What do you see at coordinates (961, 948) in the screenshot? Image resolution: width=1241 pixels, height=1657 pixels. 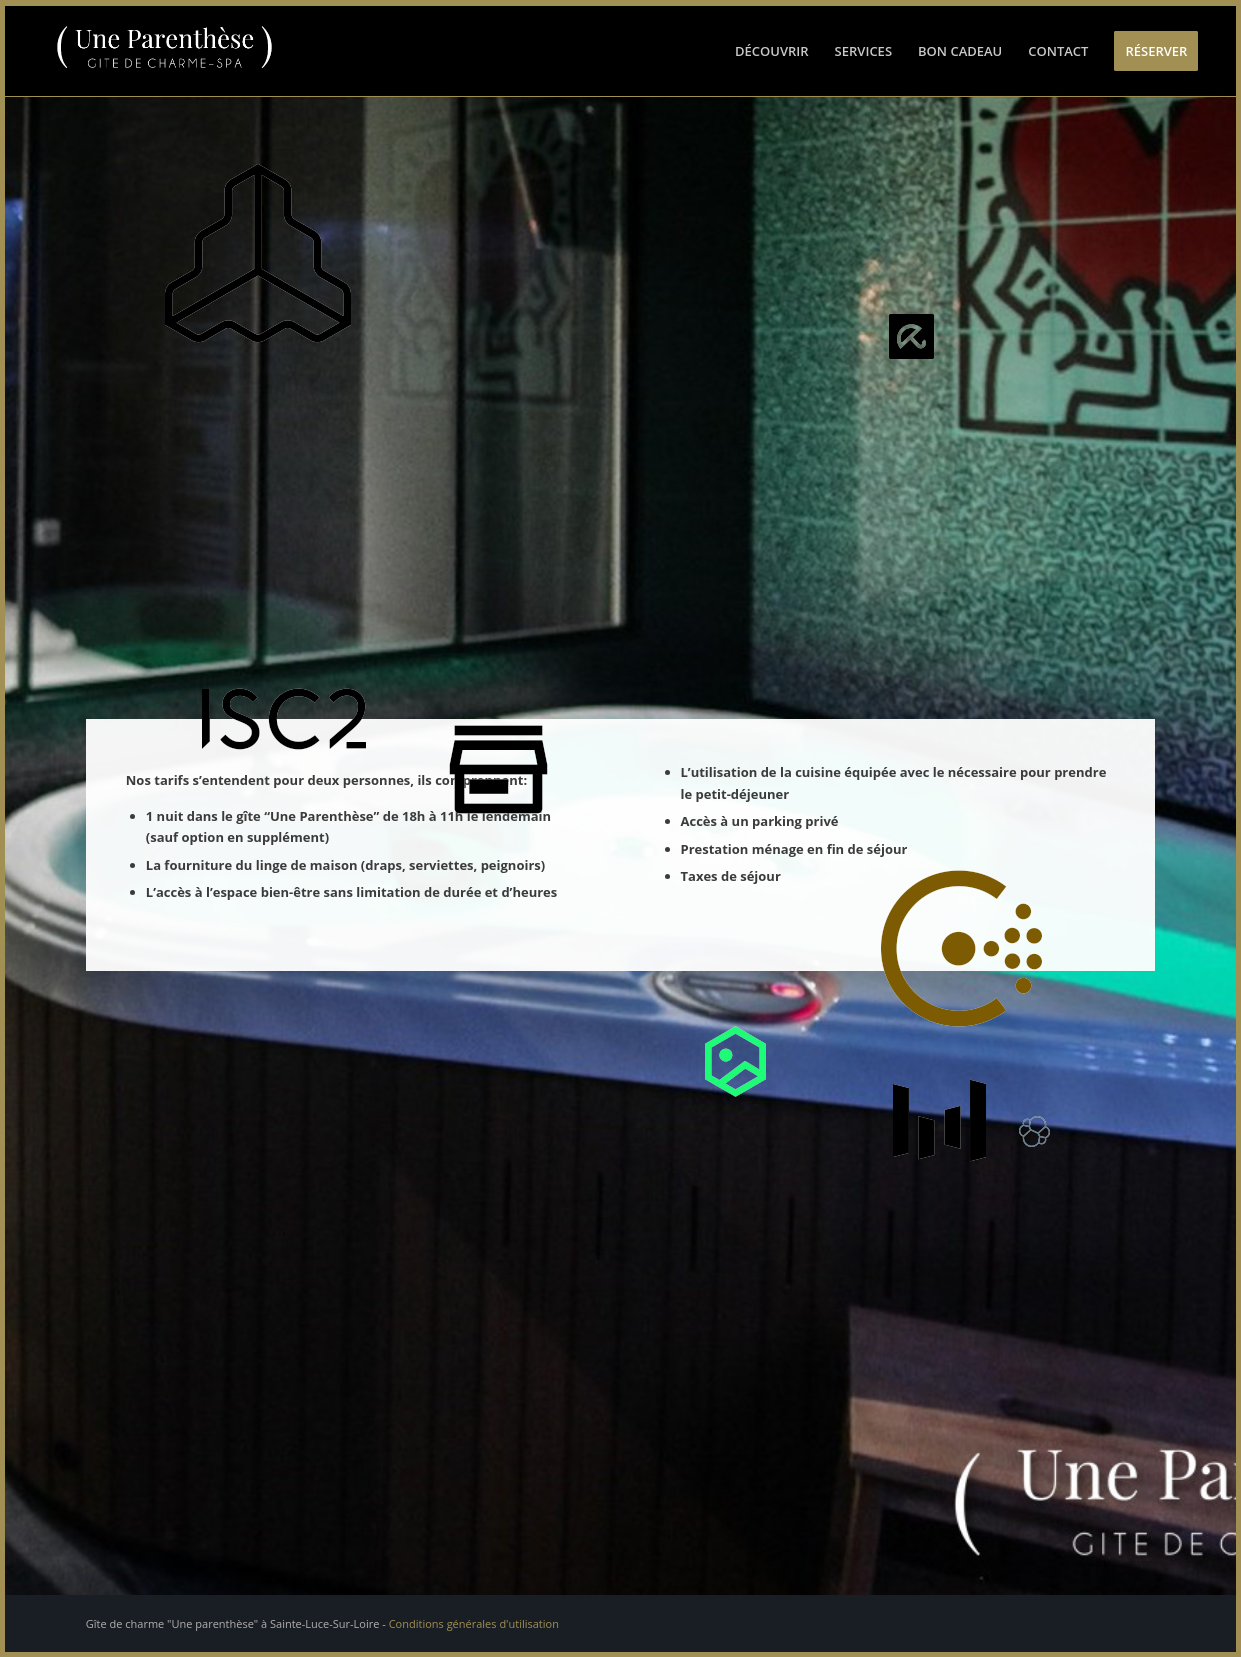 I see `HashiCorp Consul logo` at bounding box center [961, 948].